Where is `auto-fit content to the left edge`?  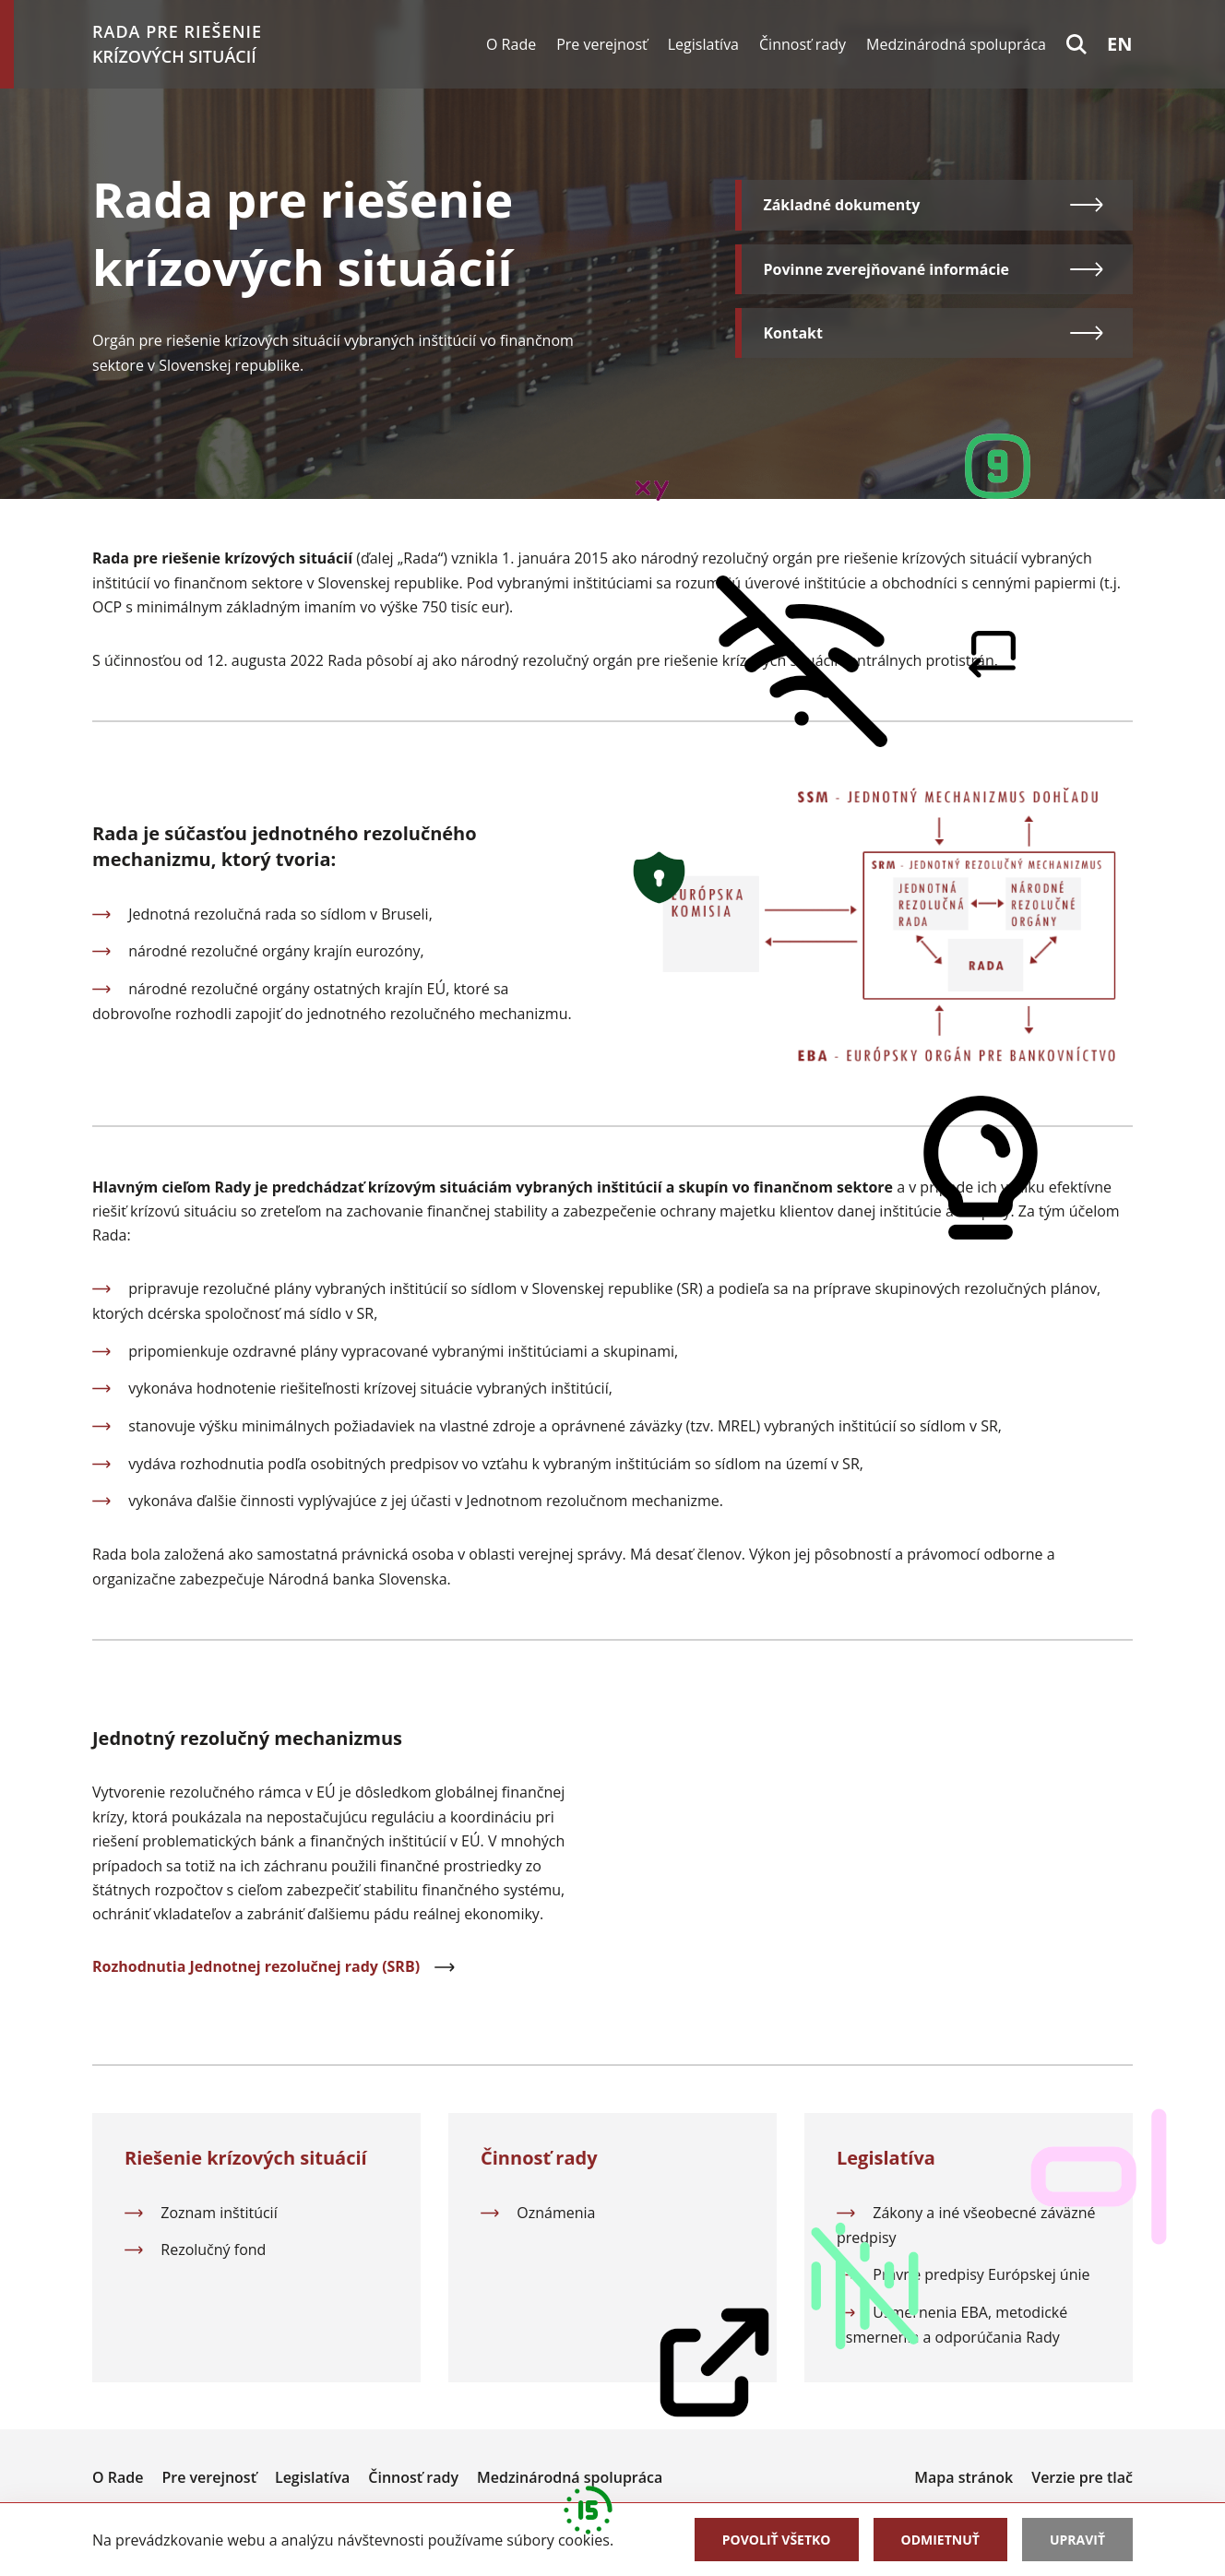 auto-fit content to the left edge is located at coordinates (993, 653).